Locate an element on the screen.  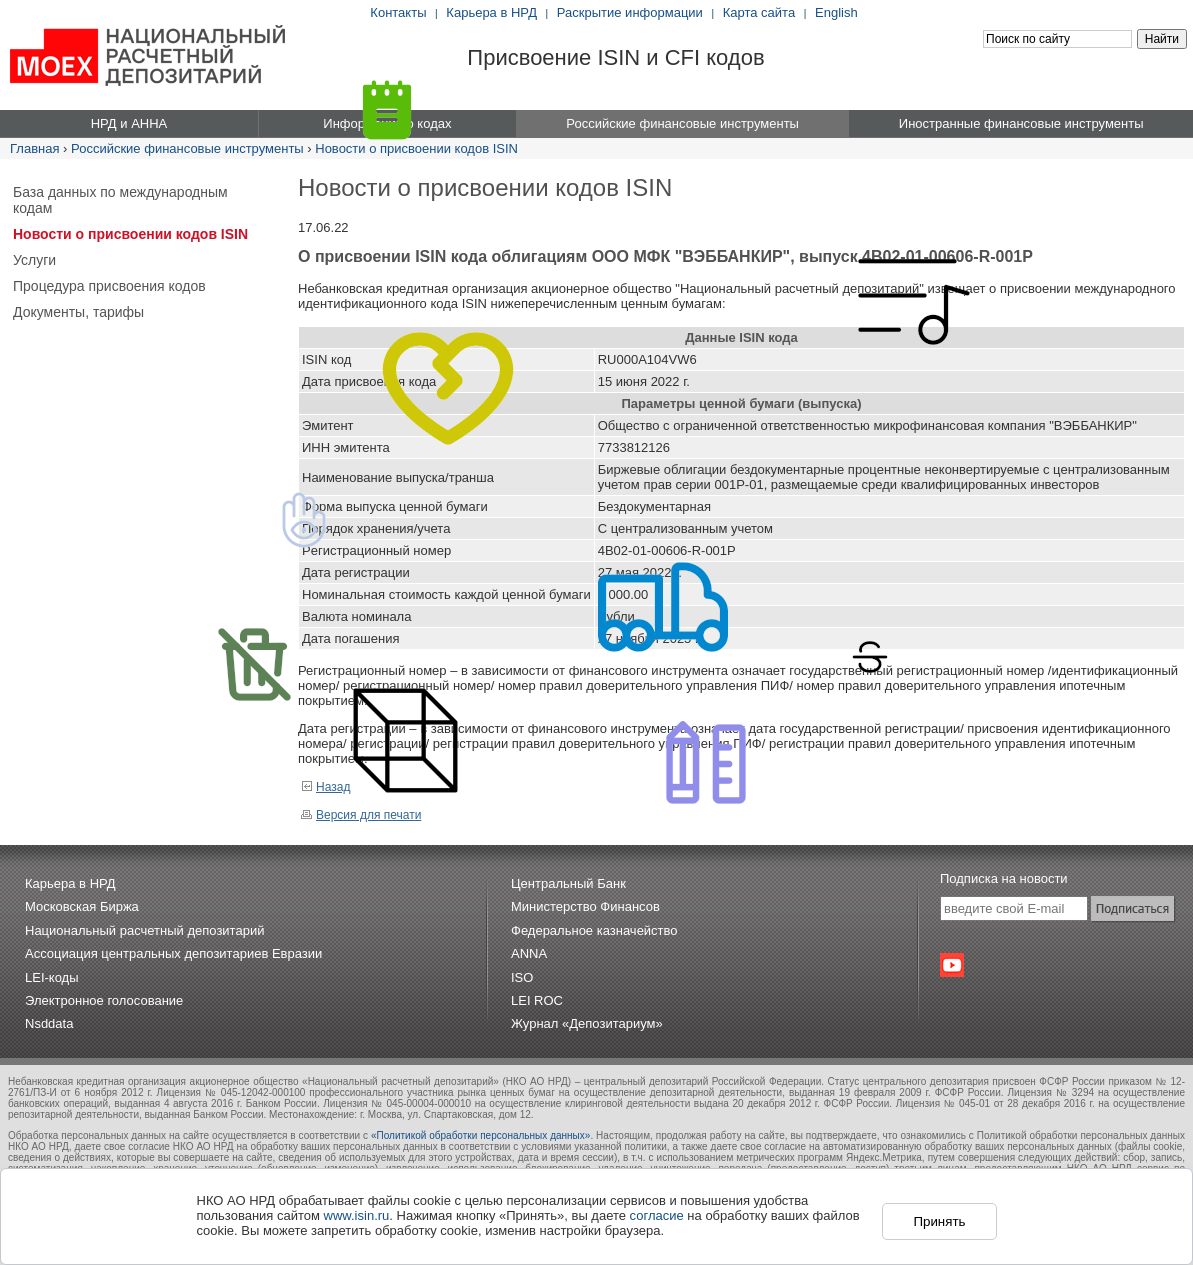
access design or editing tools is located at coordinates (706, 764).